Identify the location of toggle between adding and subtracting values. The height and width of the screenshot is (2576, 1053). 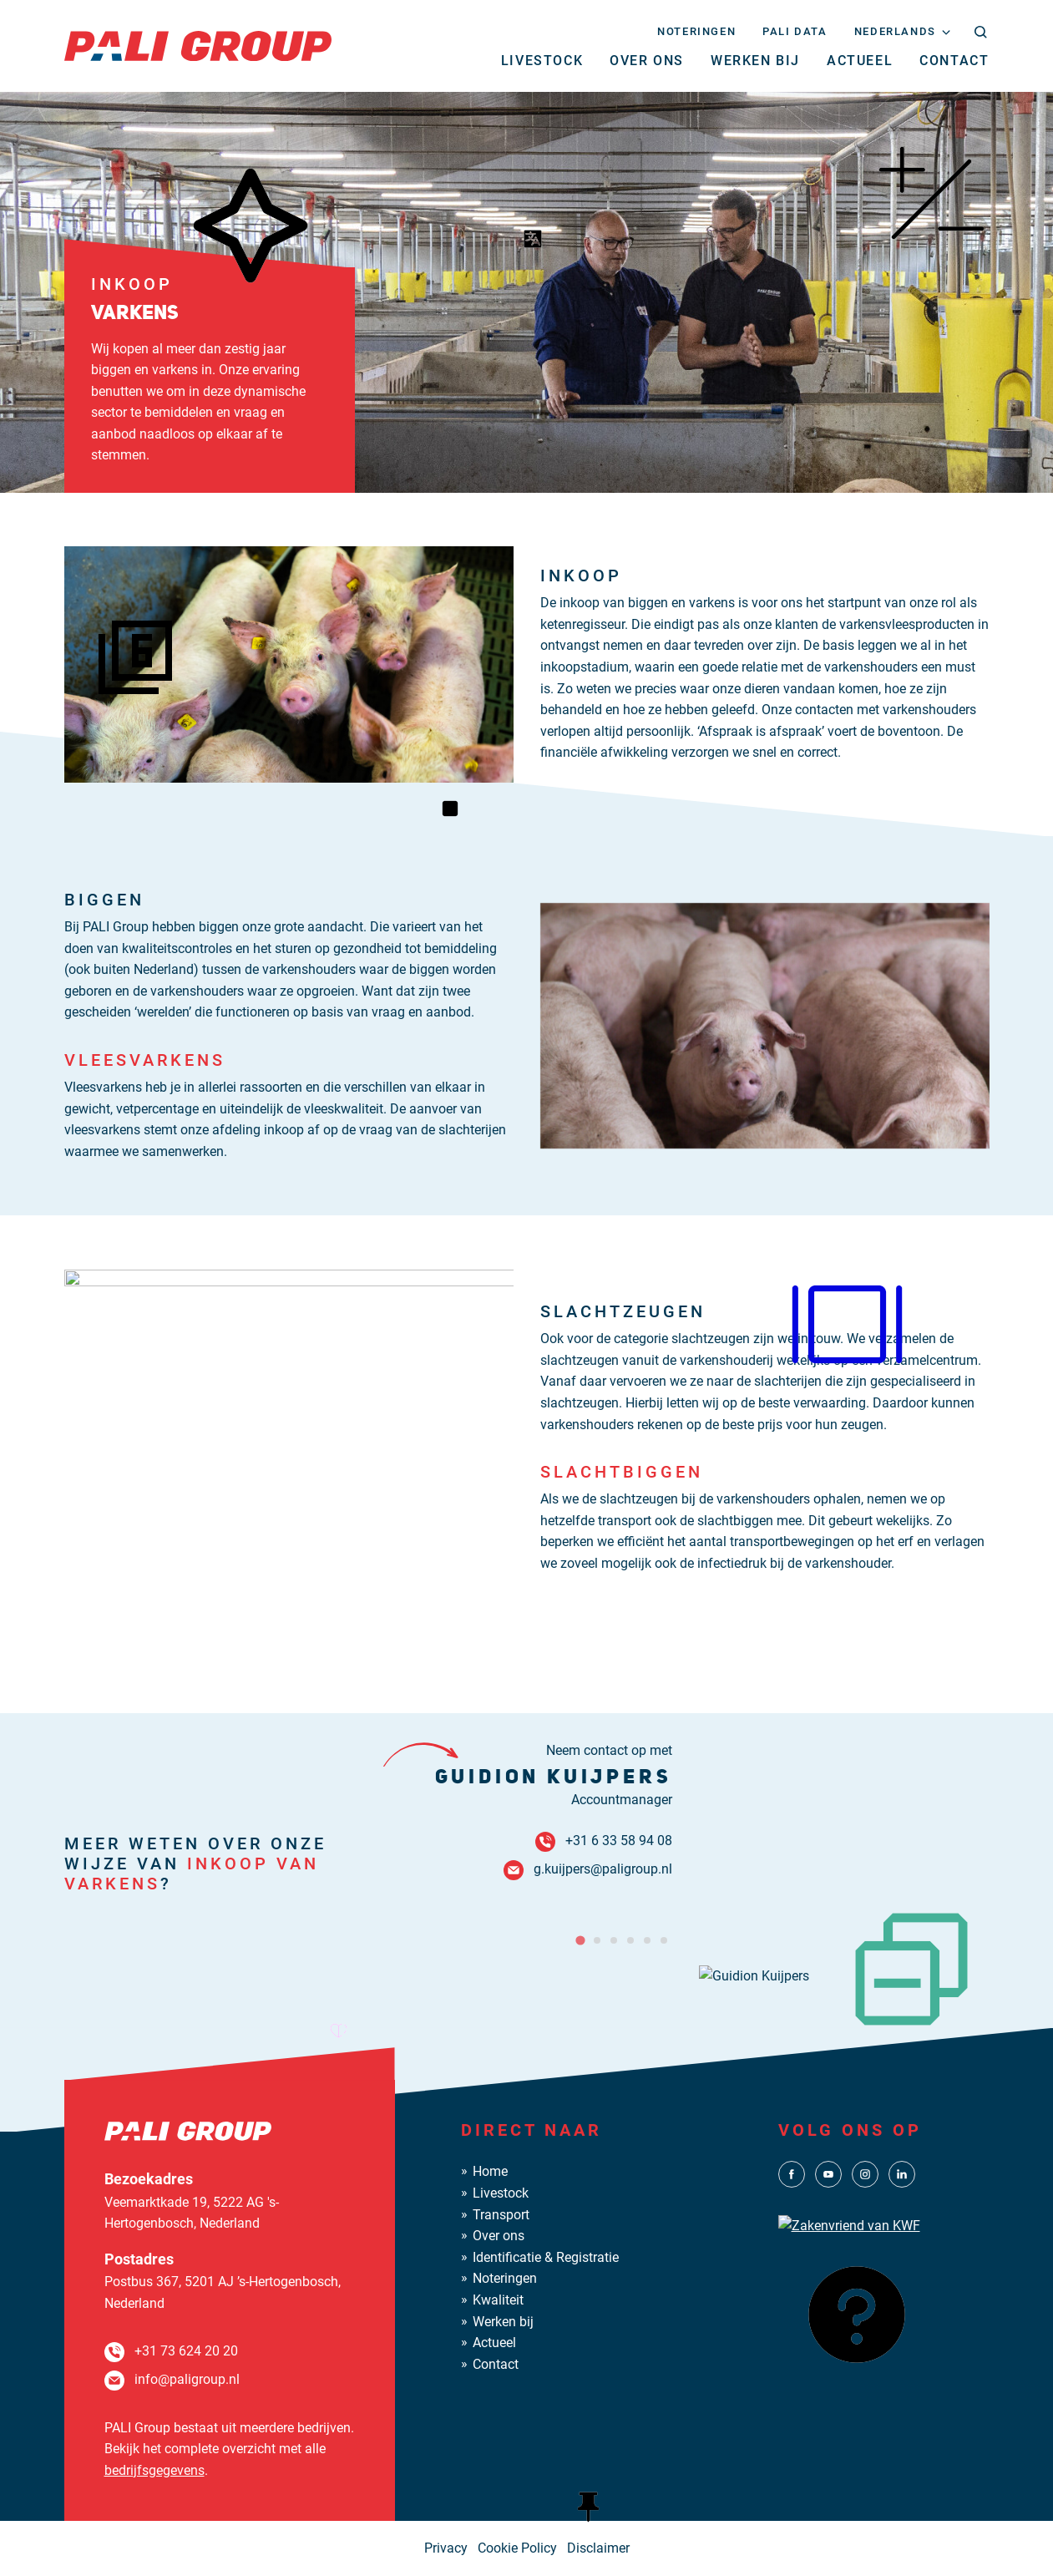
(931, 199).